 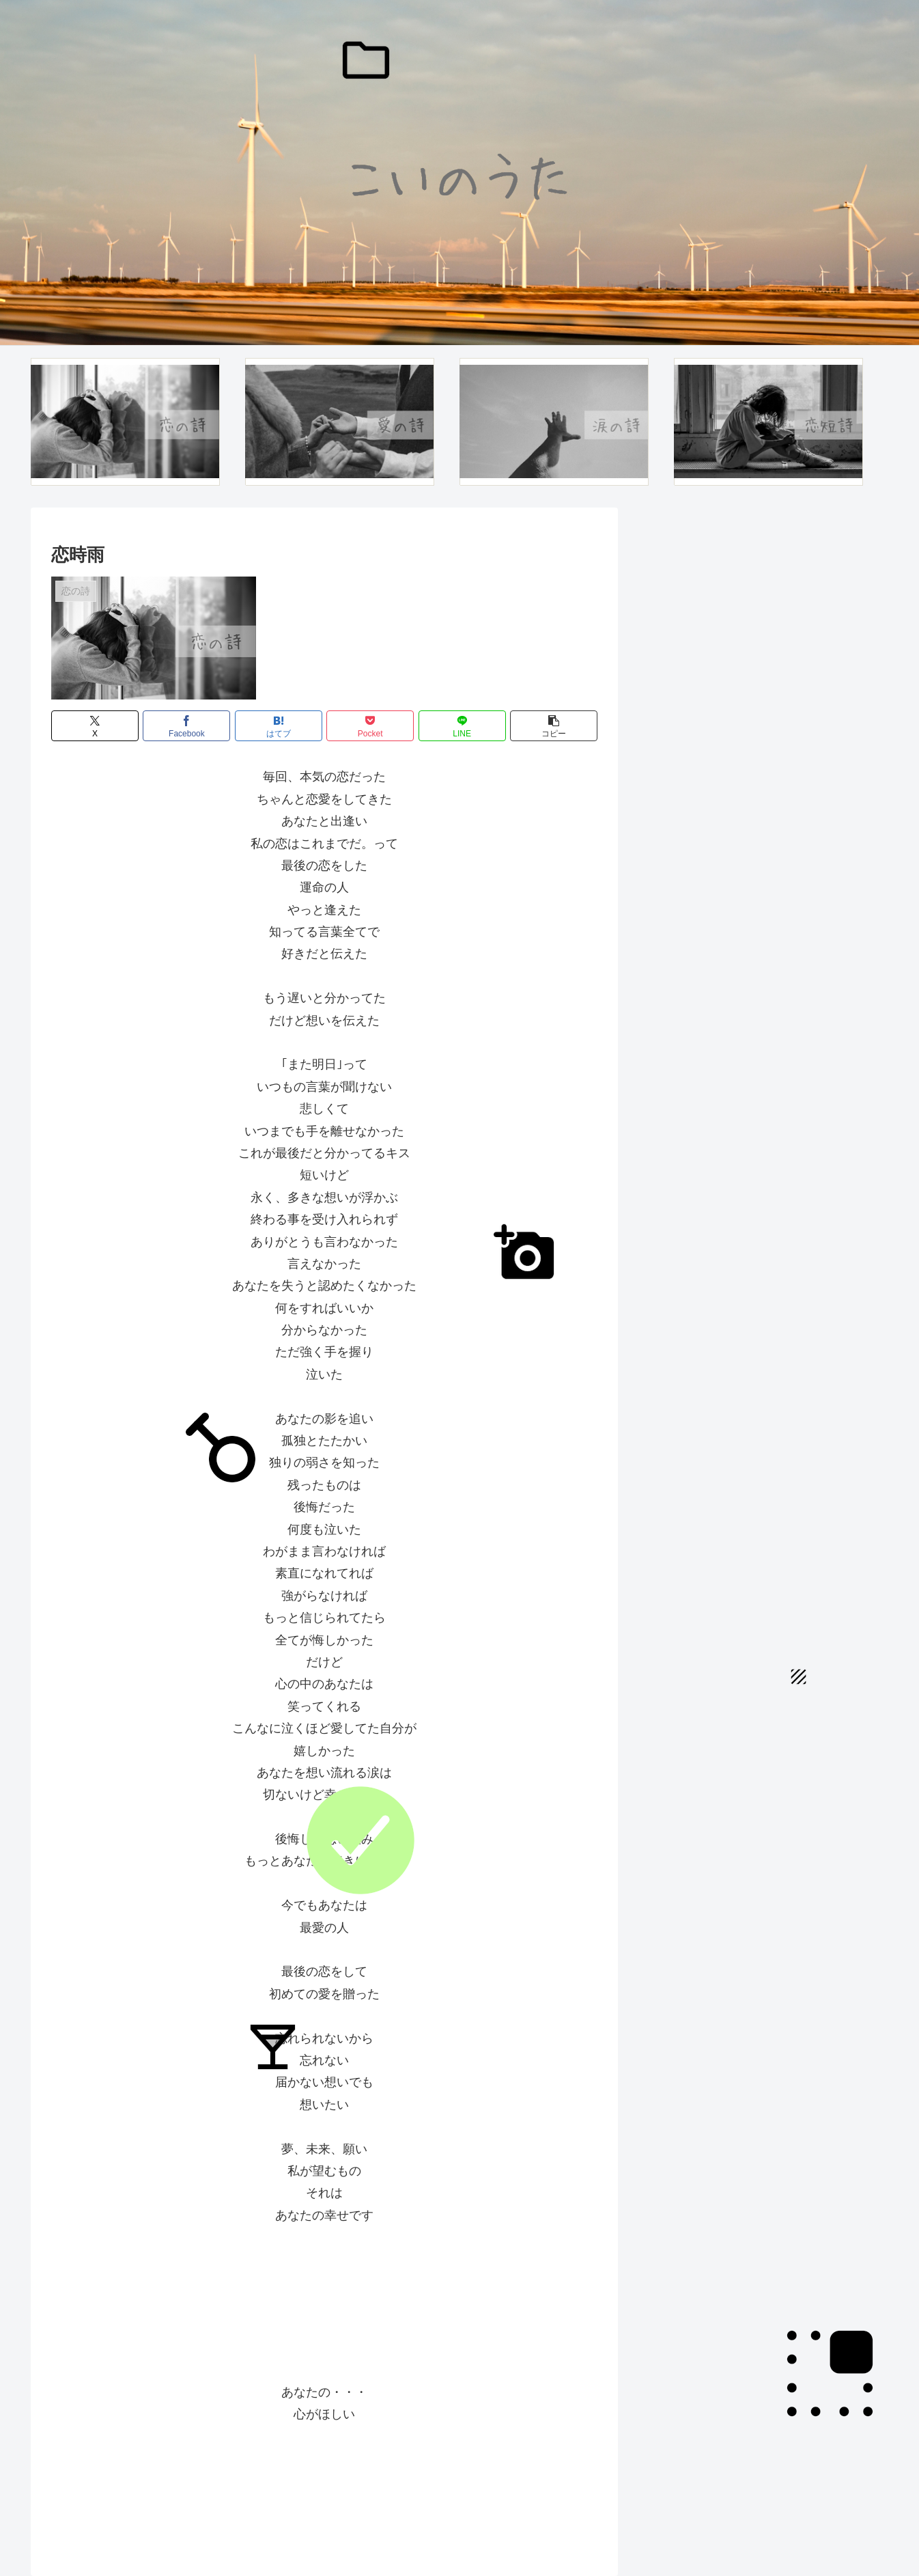 What do you see at coordinates (525, 1253) in the screenshot?
I see `add a new photo` at bounding box center [525, 1253].